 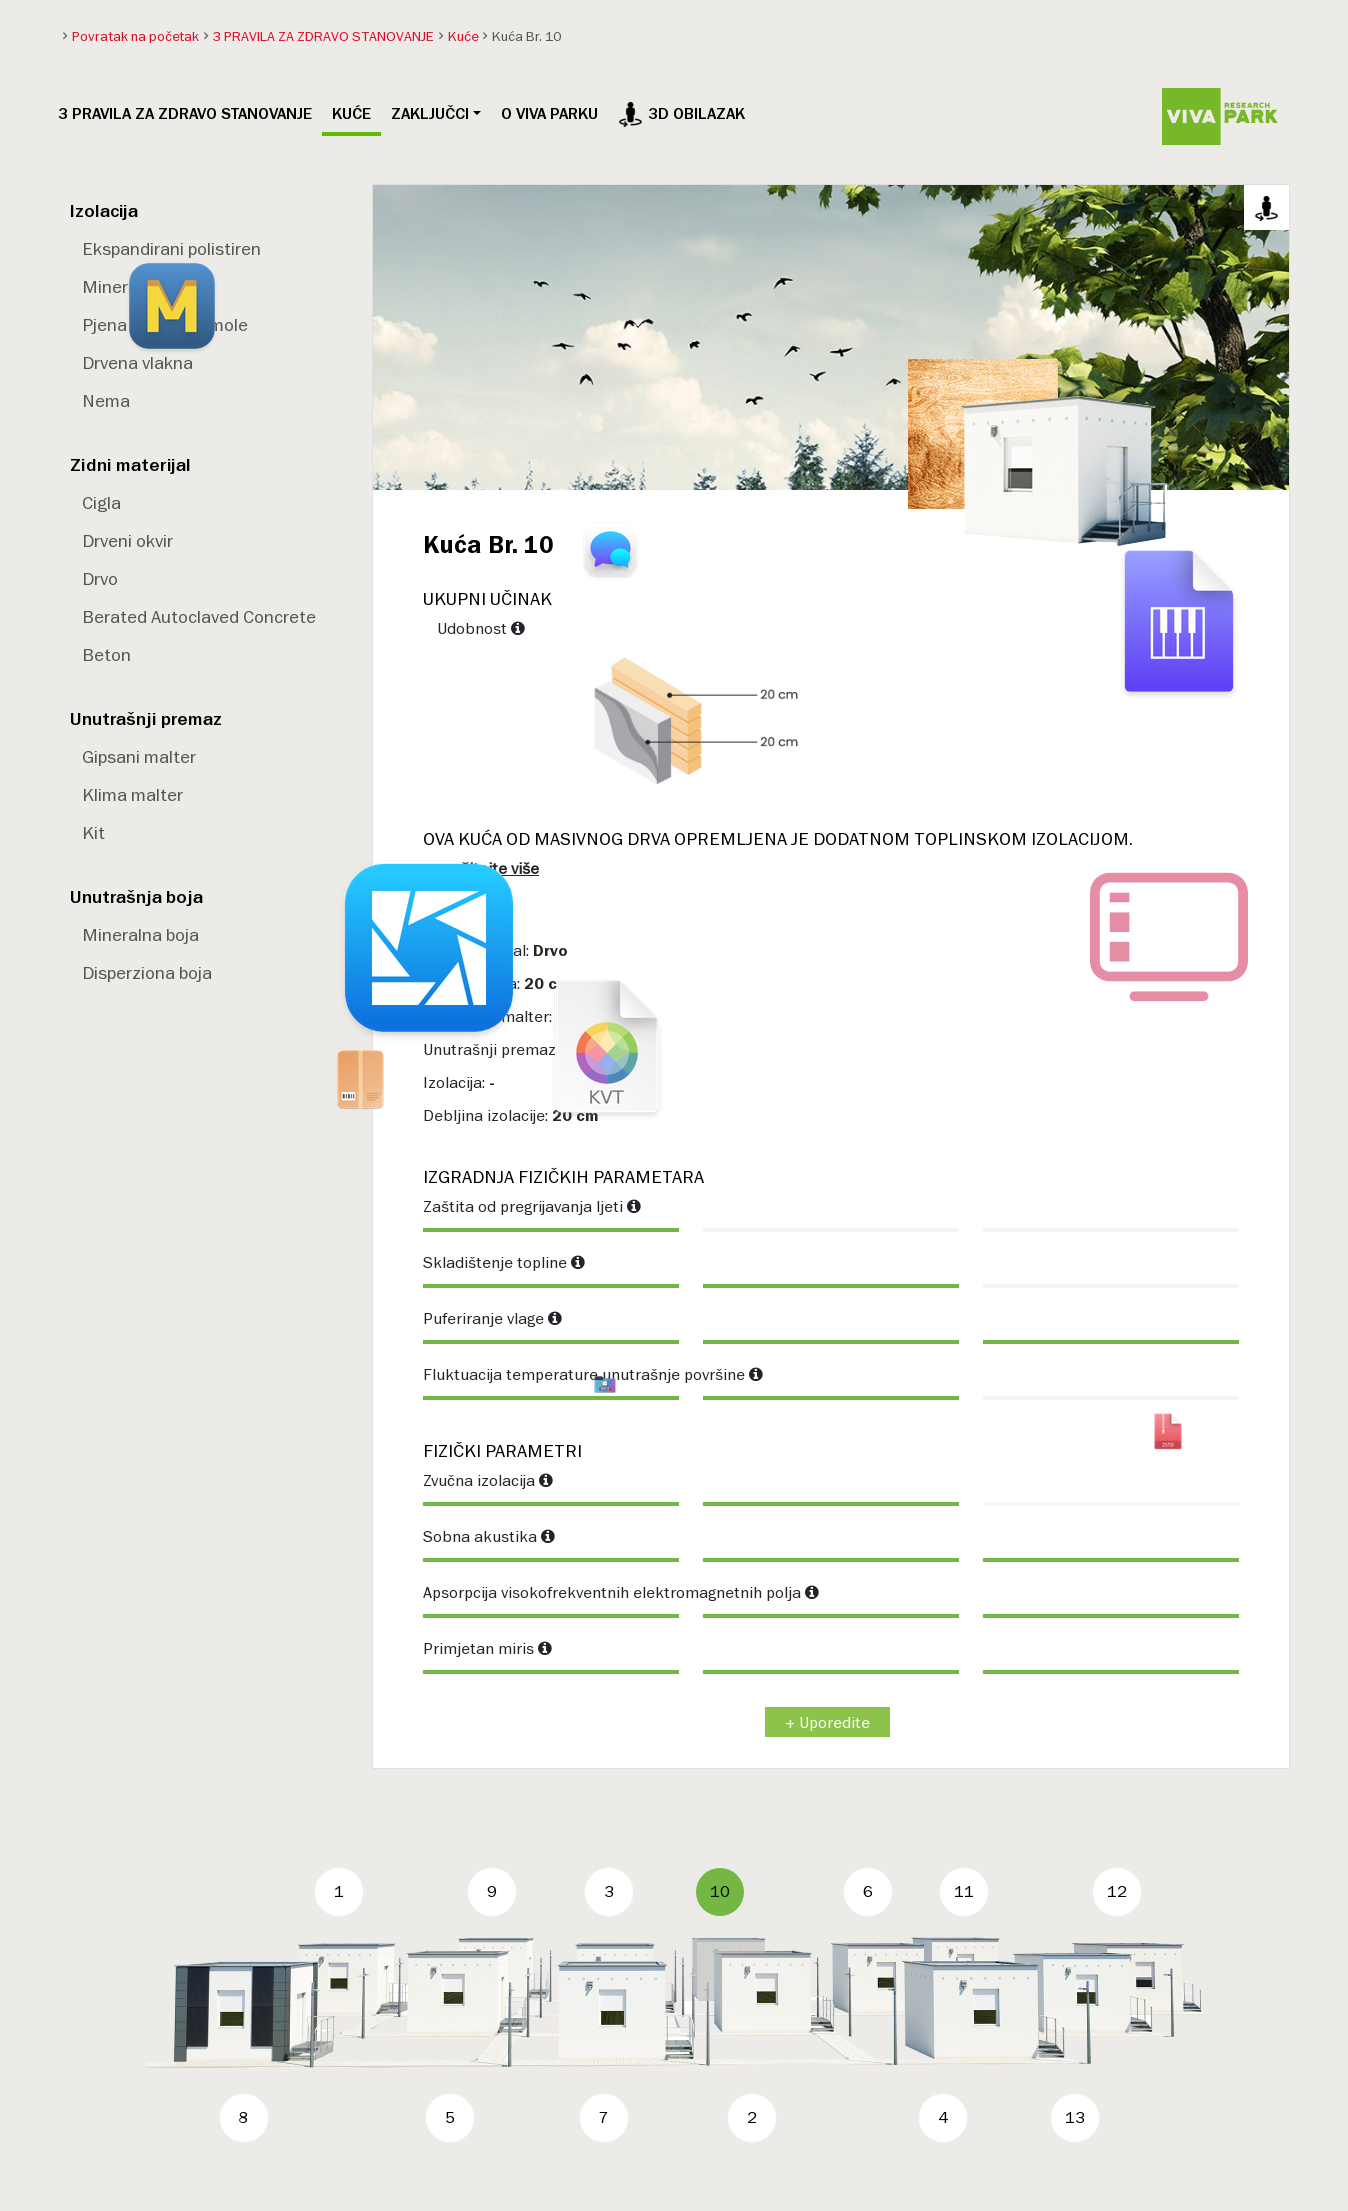 I want to click on a midi audio file, so click(x=1179, y=624).